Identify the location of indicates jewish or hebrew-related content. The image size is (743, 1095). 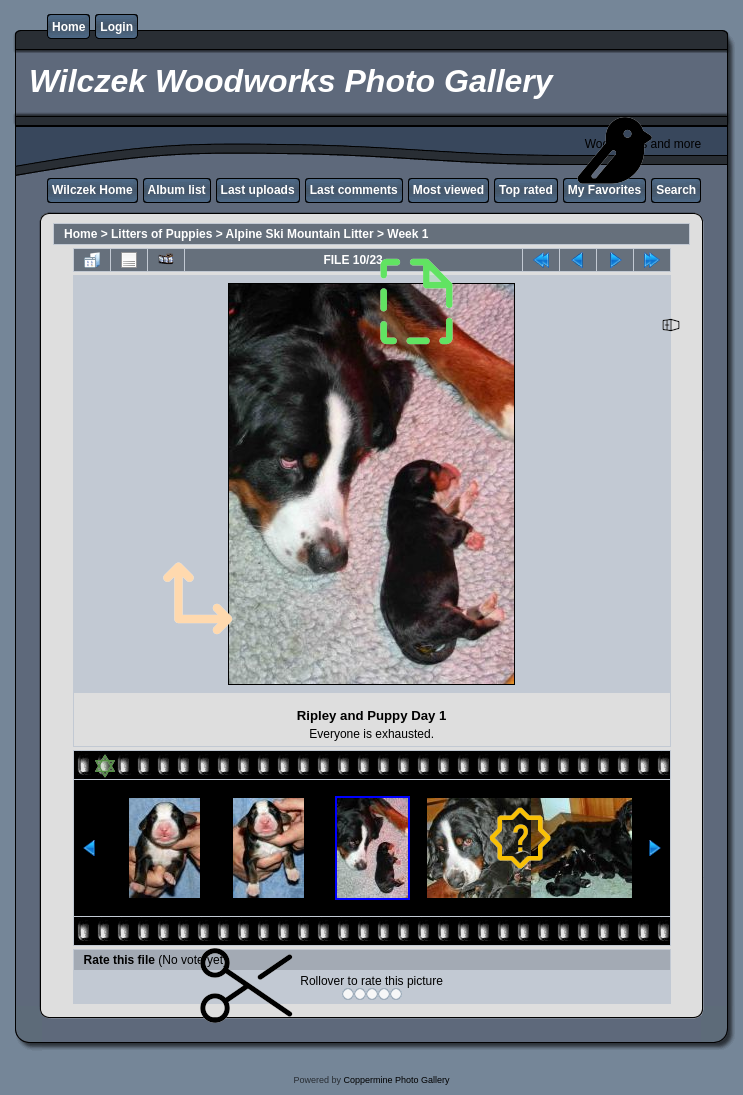
(105, 766).